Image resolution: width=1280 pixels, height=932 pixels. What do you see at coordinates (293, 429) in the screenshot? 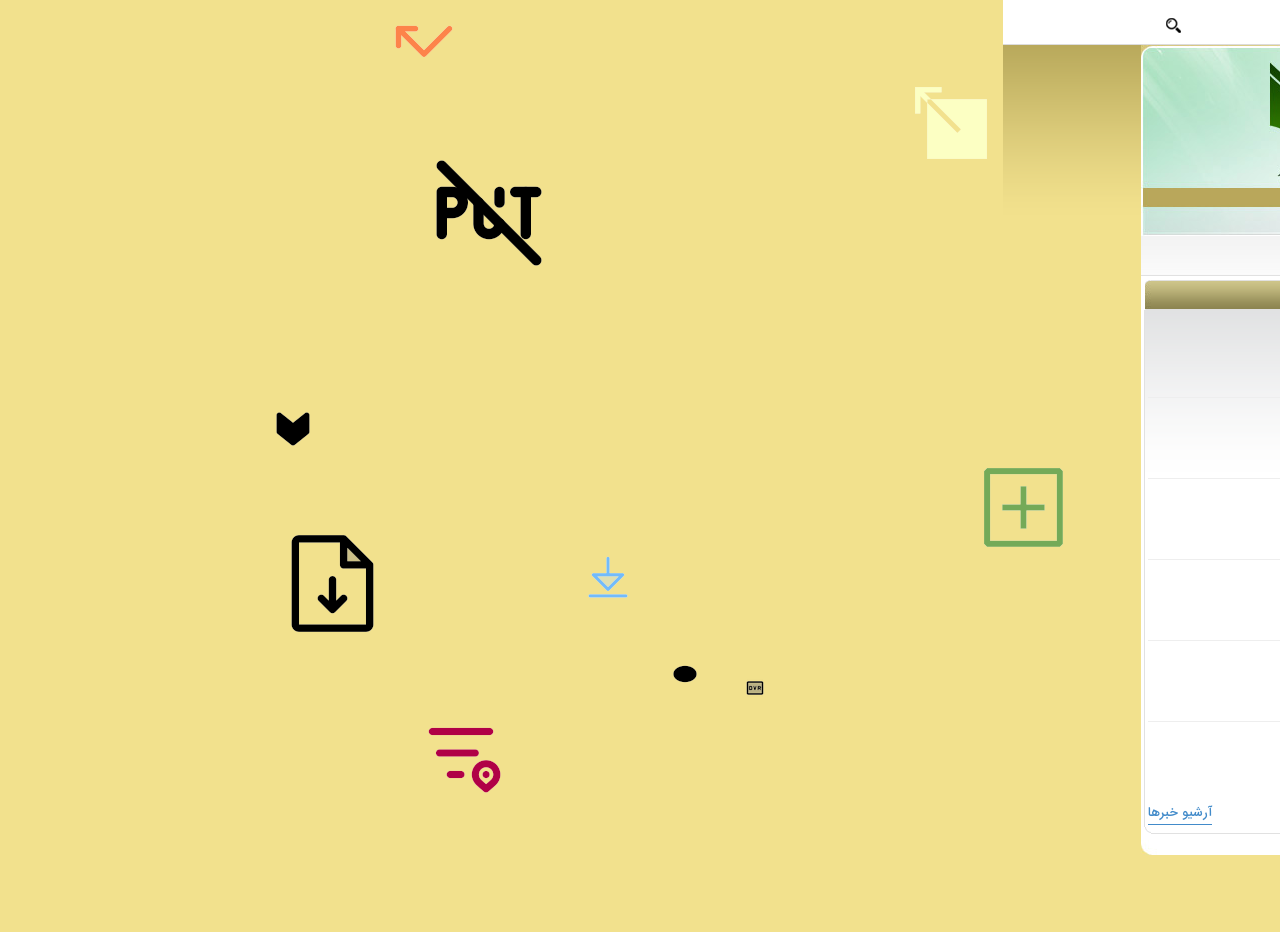
I see `expand content or show more options` at bounding box center [293, 429].